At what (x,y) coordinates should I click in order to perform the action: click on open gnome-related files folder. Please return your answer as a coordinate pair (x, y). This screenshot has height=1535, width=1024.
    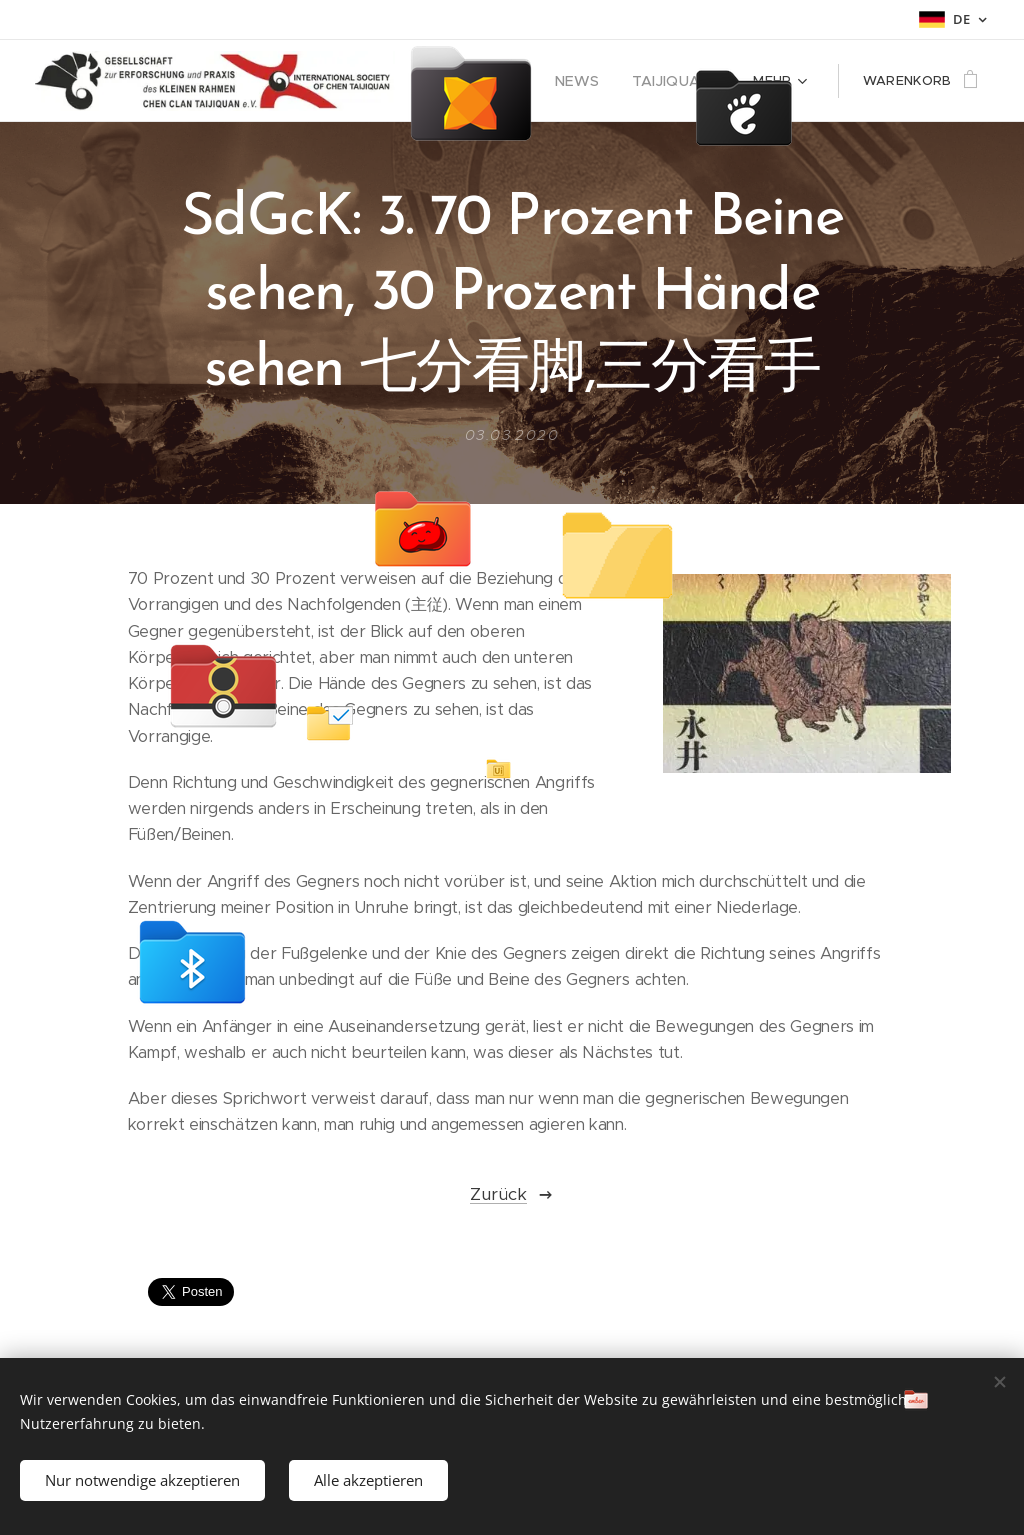
    Looking at the image, I should click on (743, 110).